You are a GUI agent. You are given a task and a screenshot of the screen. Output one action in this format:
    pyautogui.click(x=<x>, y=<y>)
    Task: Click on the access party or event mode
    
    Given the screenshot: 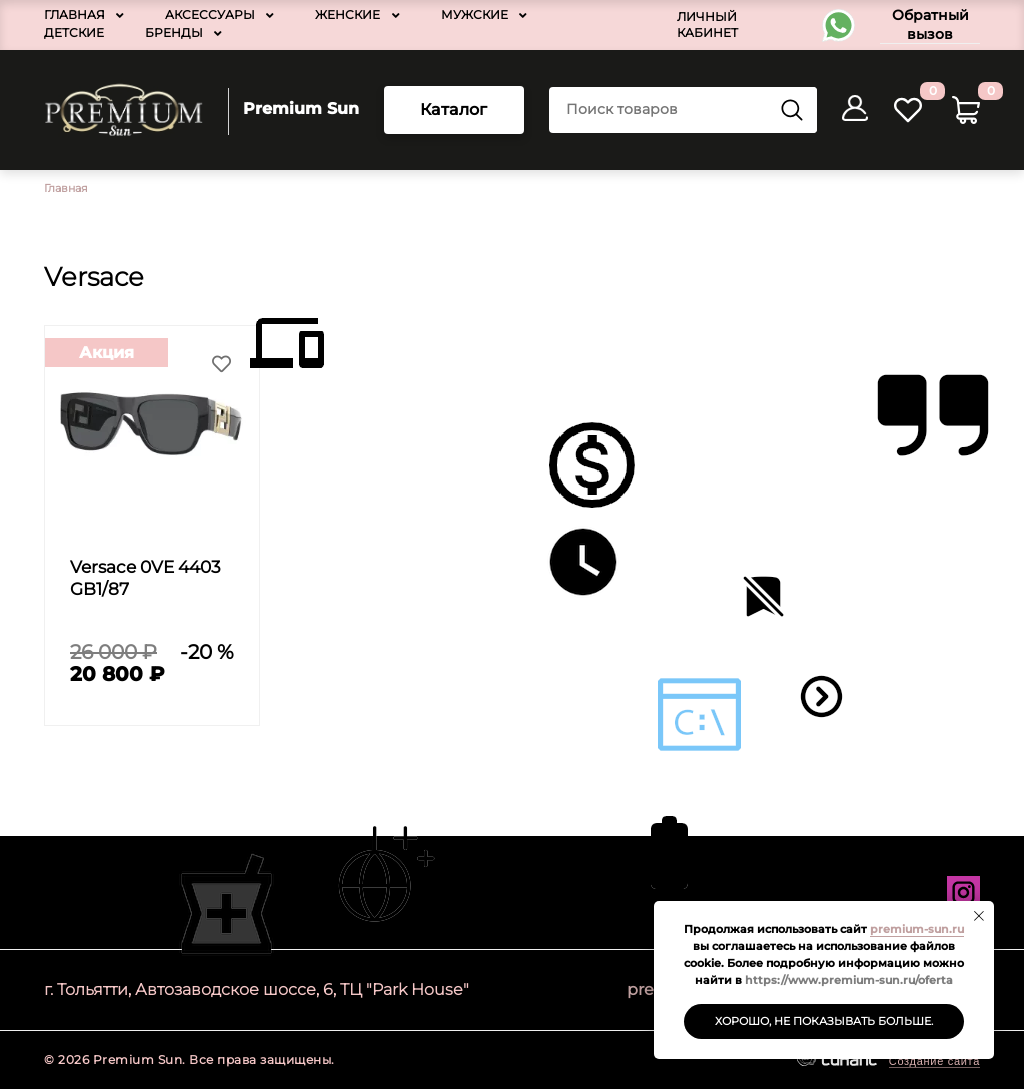 What is the action you would take?
    pyautogui.click(x=381, y=875)
    